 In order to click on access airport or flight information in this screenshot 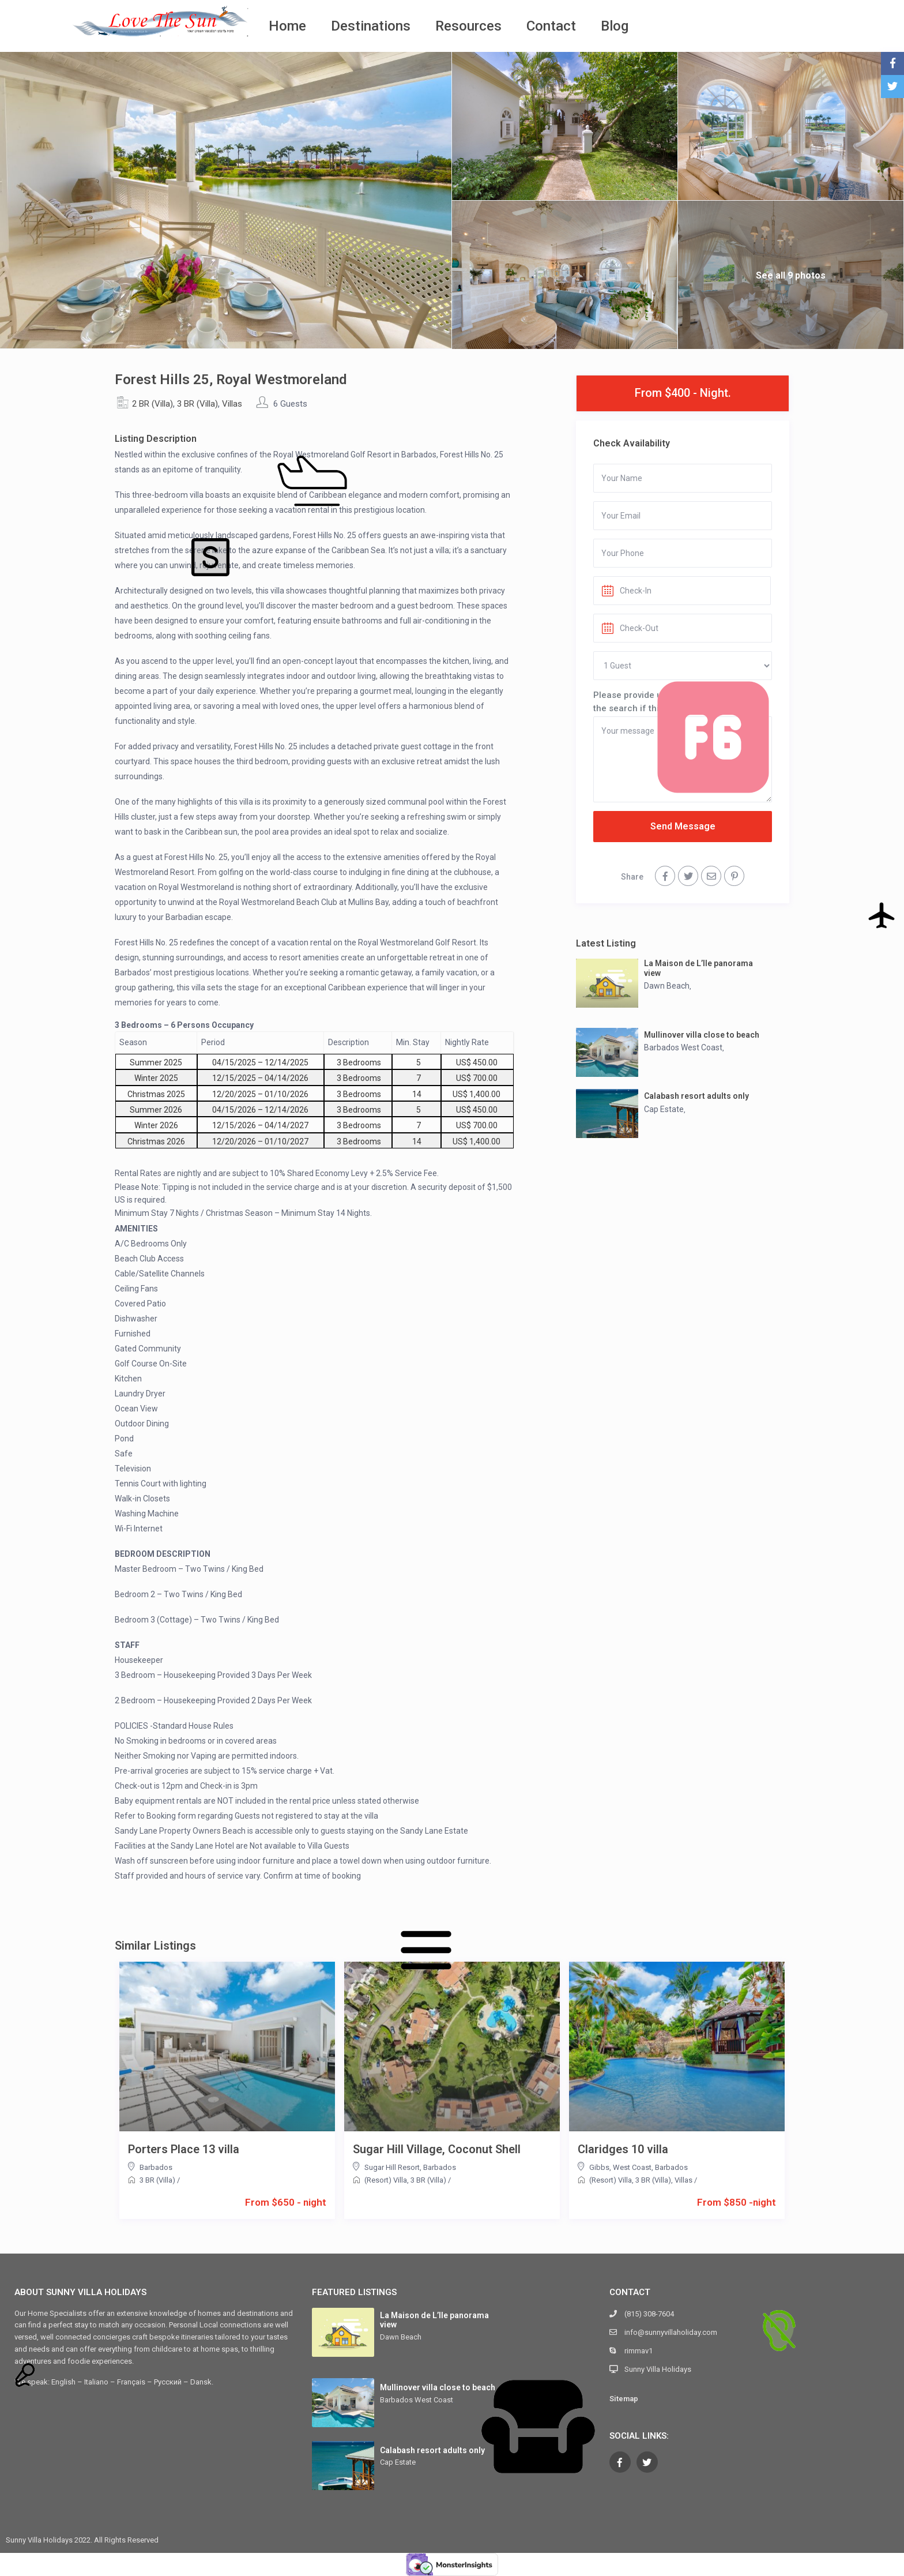, I will do `click(882, 915)`.